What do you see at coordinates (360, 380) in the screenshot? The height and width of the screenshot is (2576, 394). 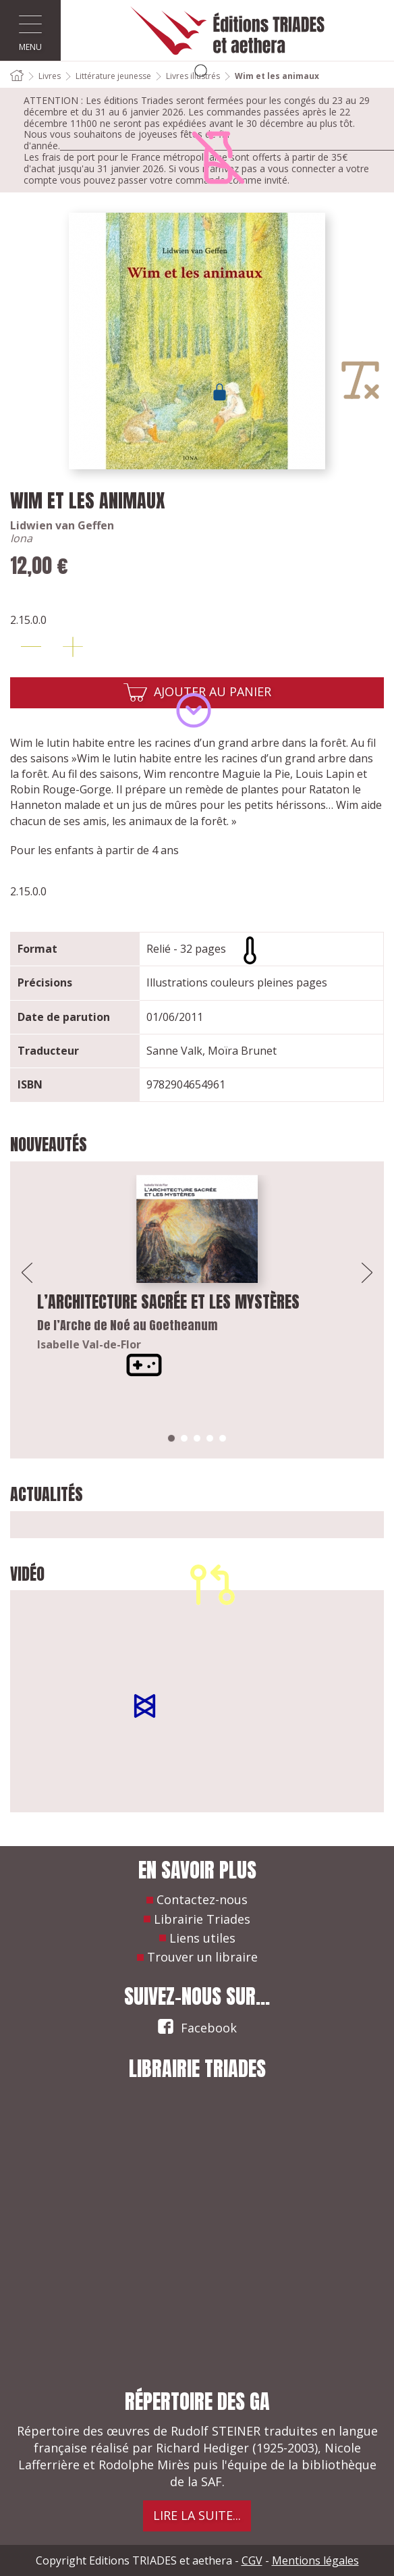 I see `clear text formatting` at bounding box center [360, 380].